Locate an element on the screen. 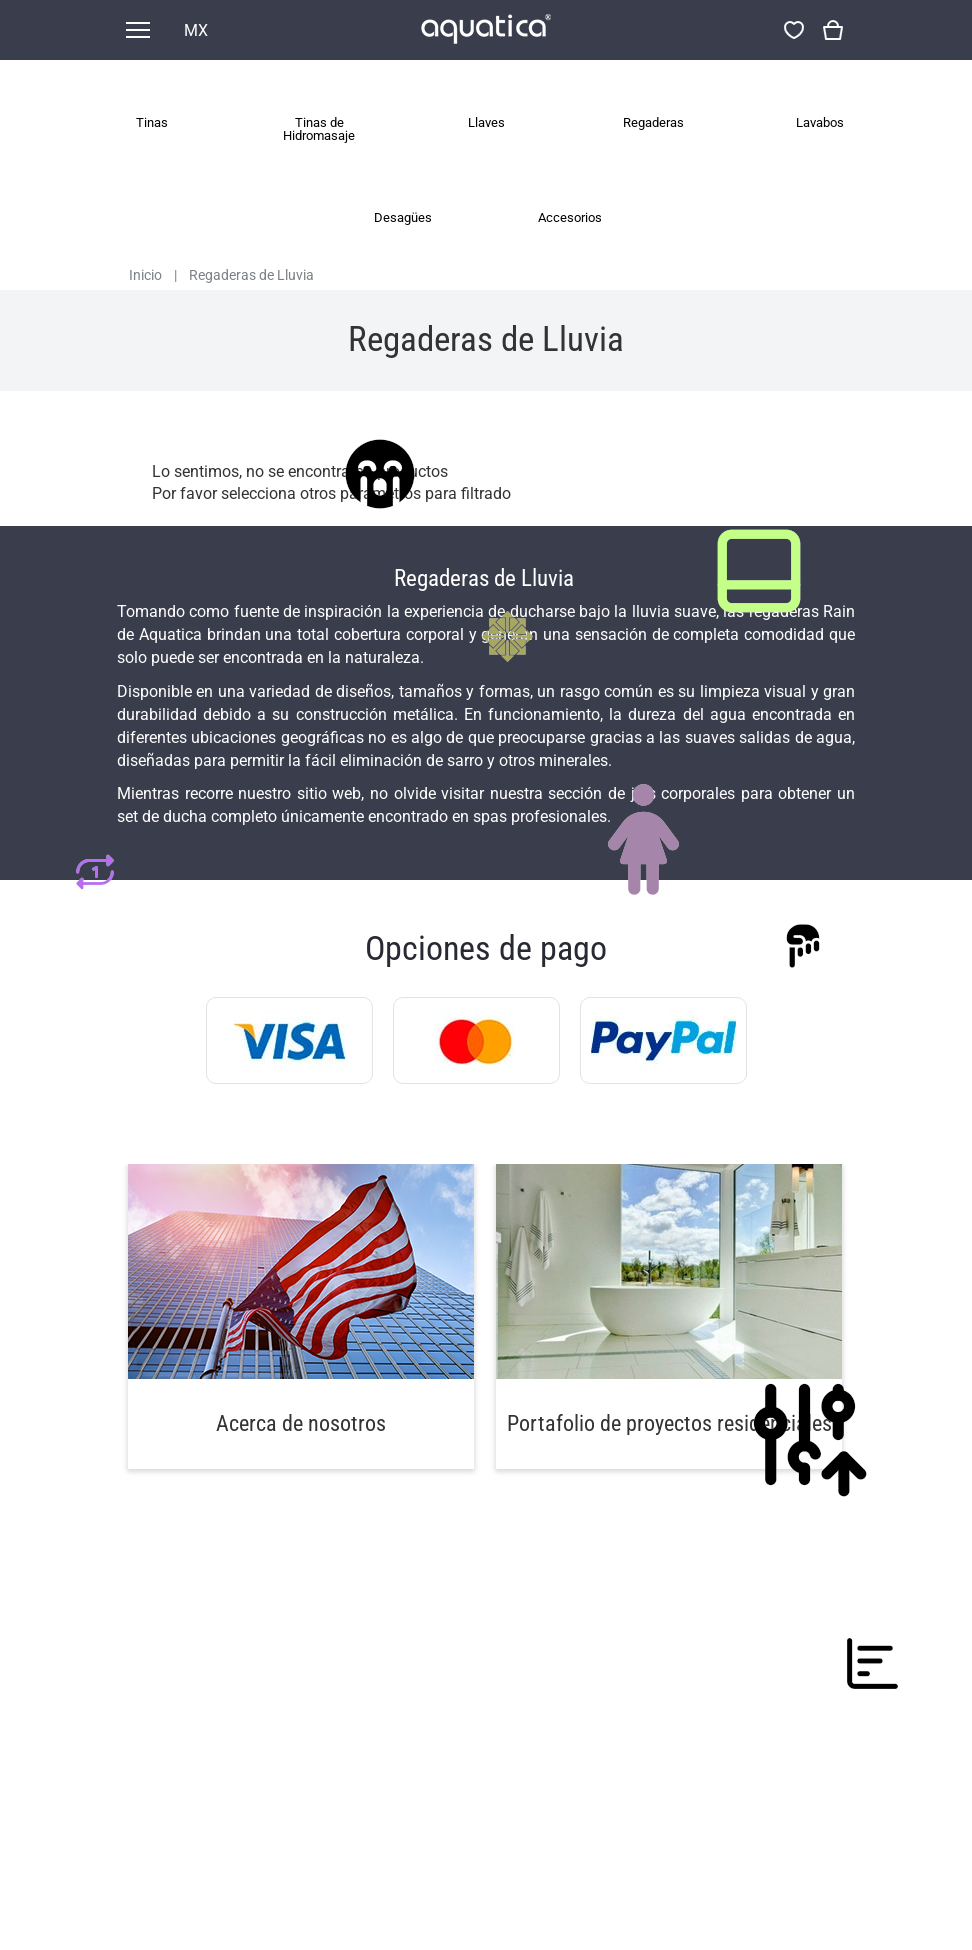 The width and height of the screenshot is (972, 1950). view declining metrics or statistics is located at coordinates (872, 1663).